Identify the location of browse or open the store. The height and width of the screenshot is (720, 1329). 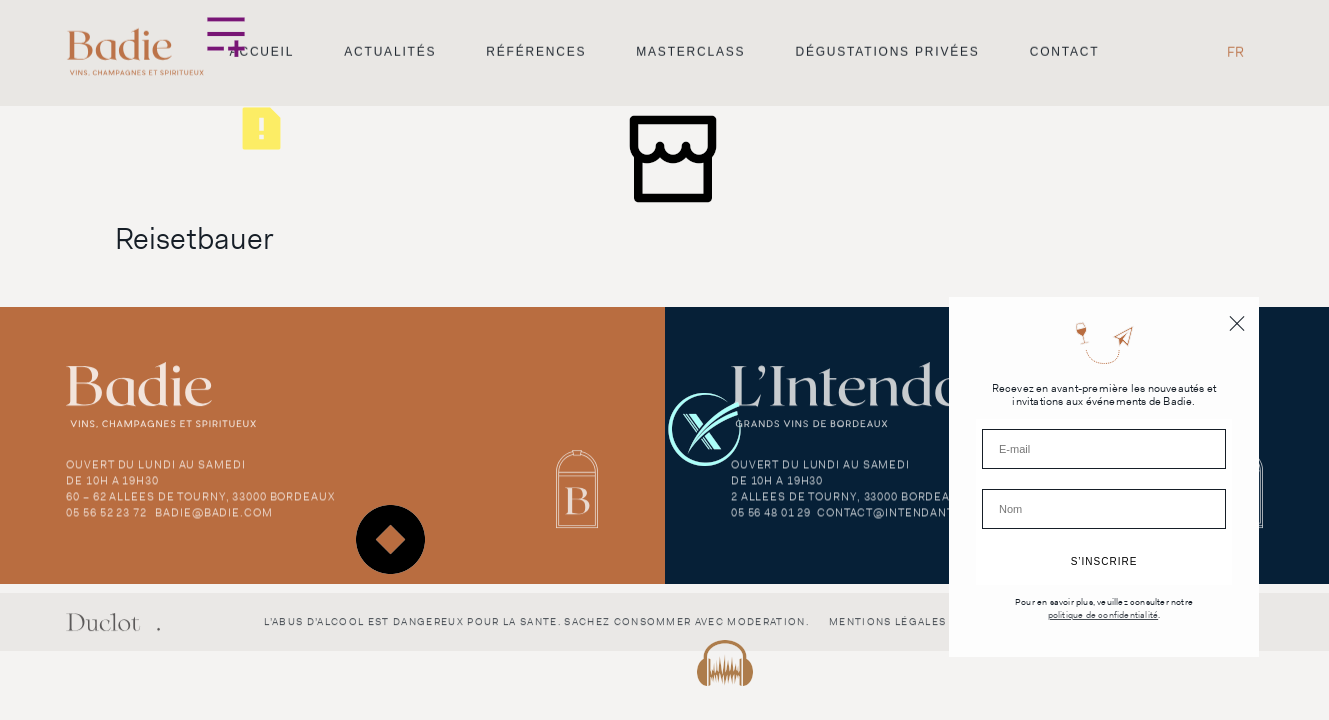
(673, 159).